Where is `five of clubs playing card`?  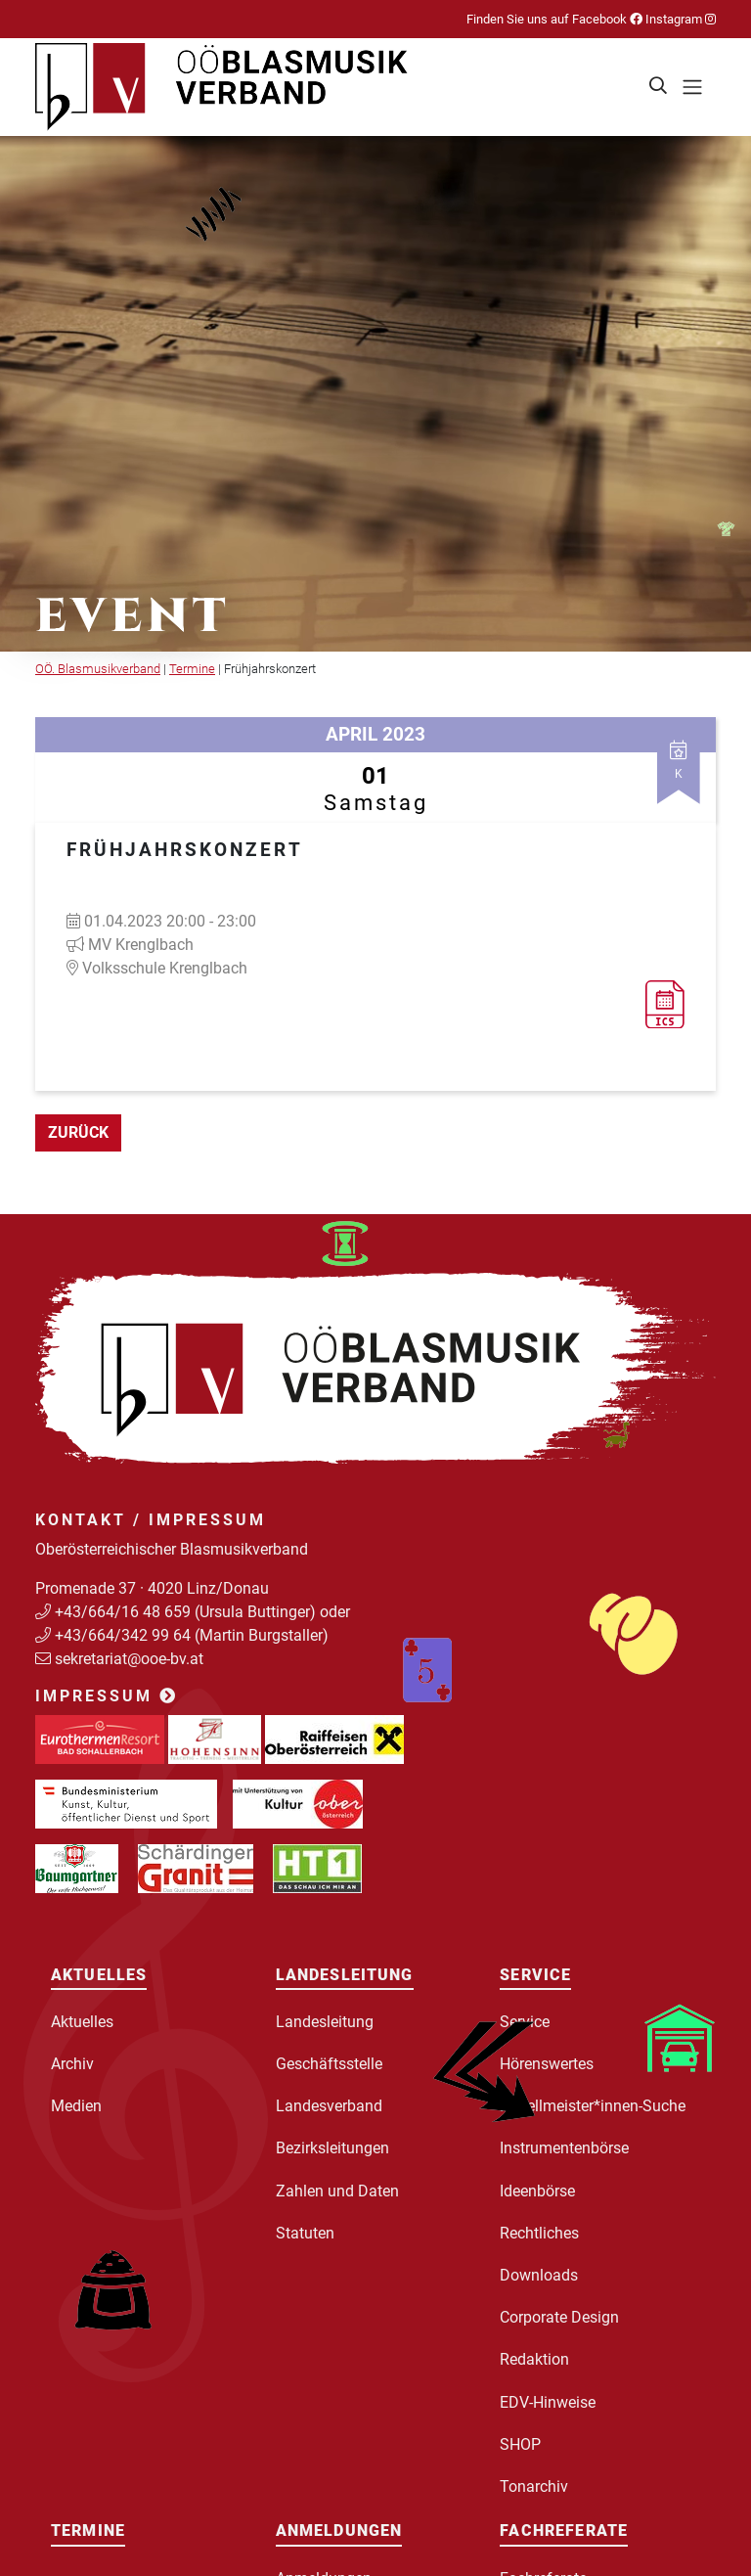 five of clubs playing card is located at coordinates (427, 1670).